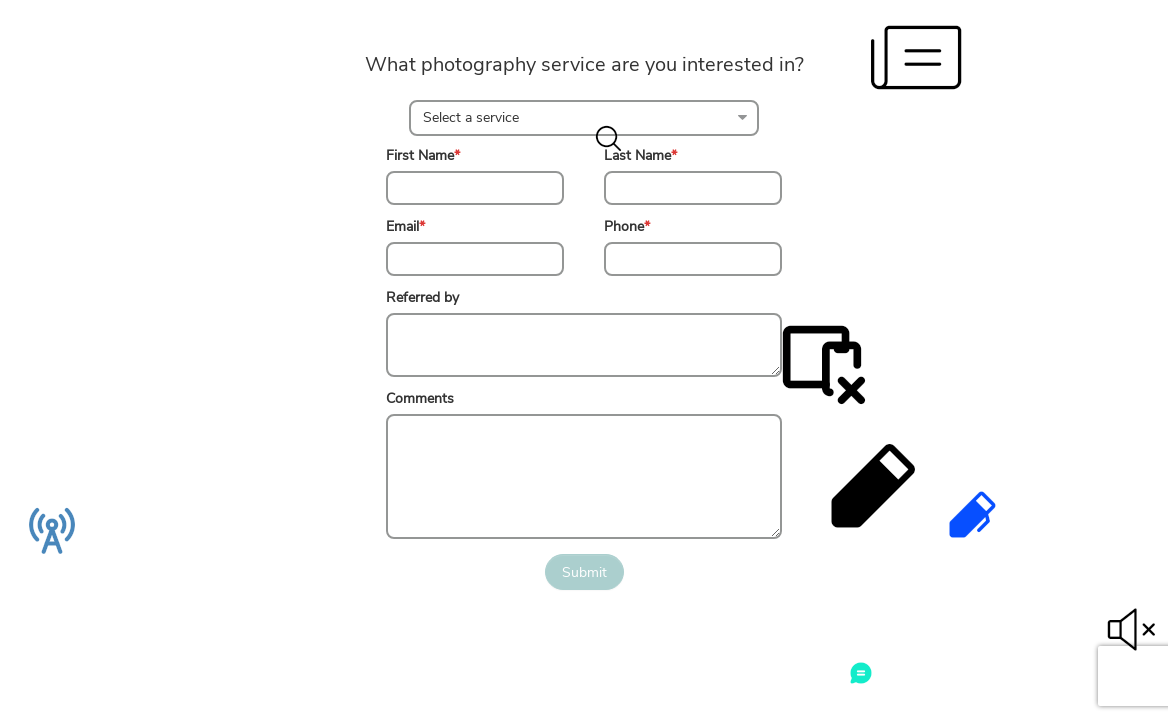 This screenshot has height=720, width=1168. What do you see at coordinates (861, 673) in the screenshot?
I see `open chat or messaging` at bounding box center [861, 673].